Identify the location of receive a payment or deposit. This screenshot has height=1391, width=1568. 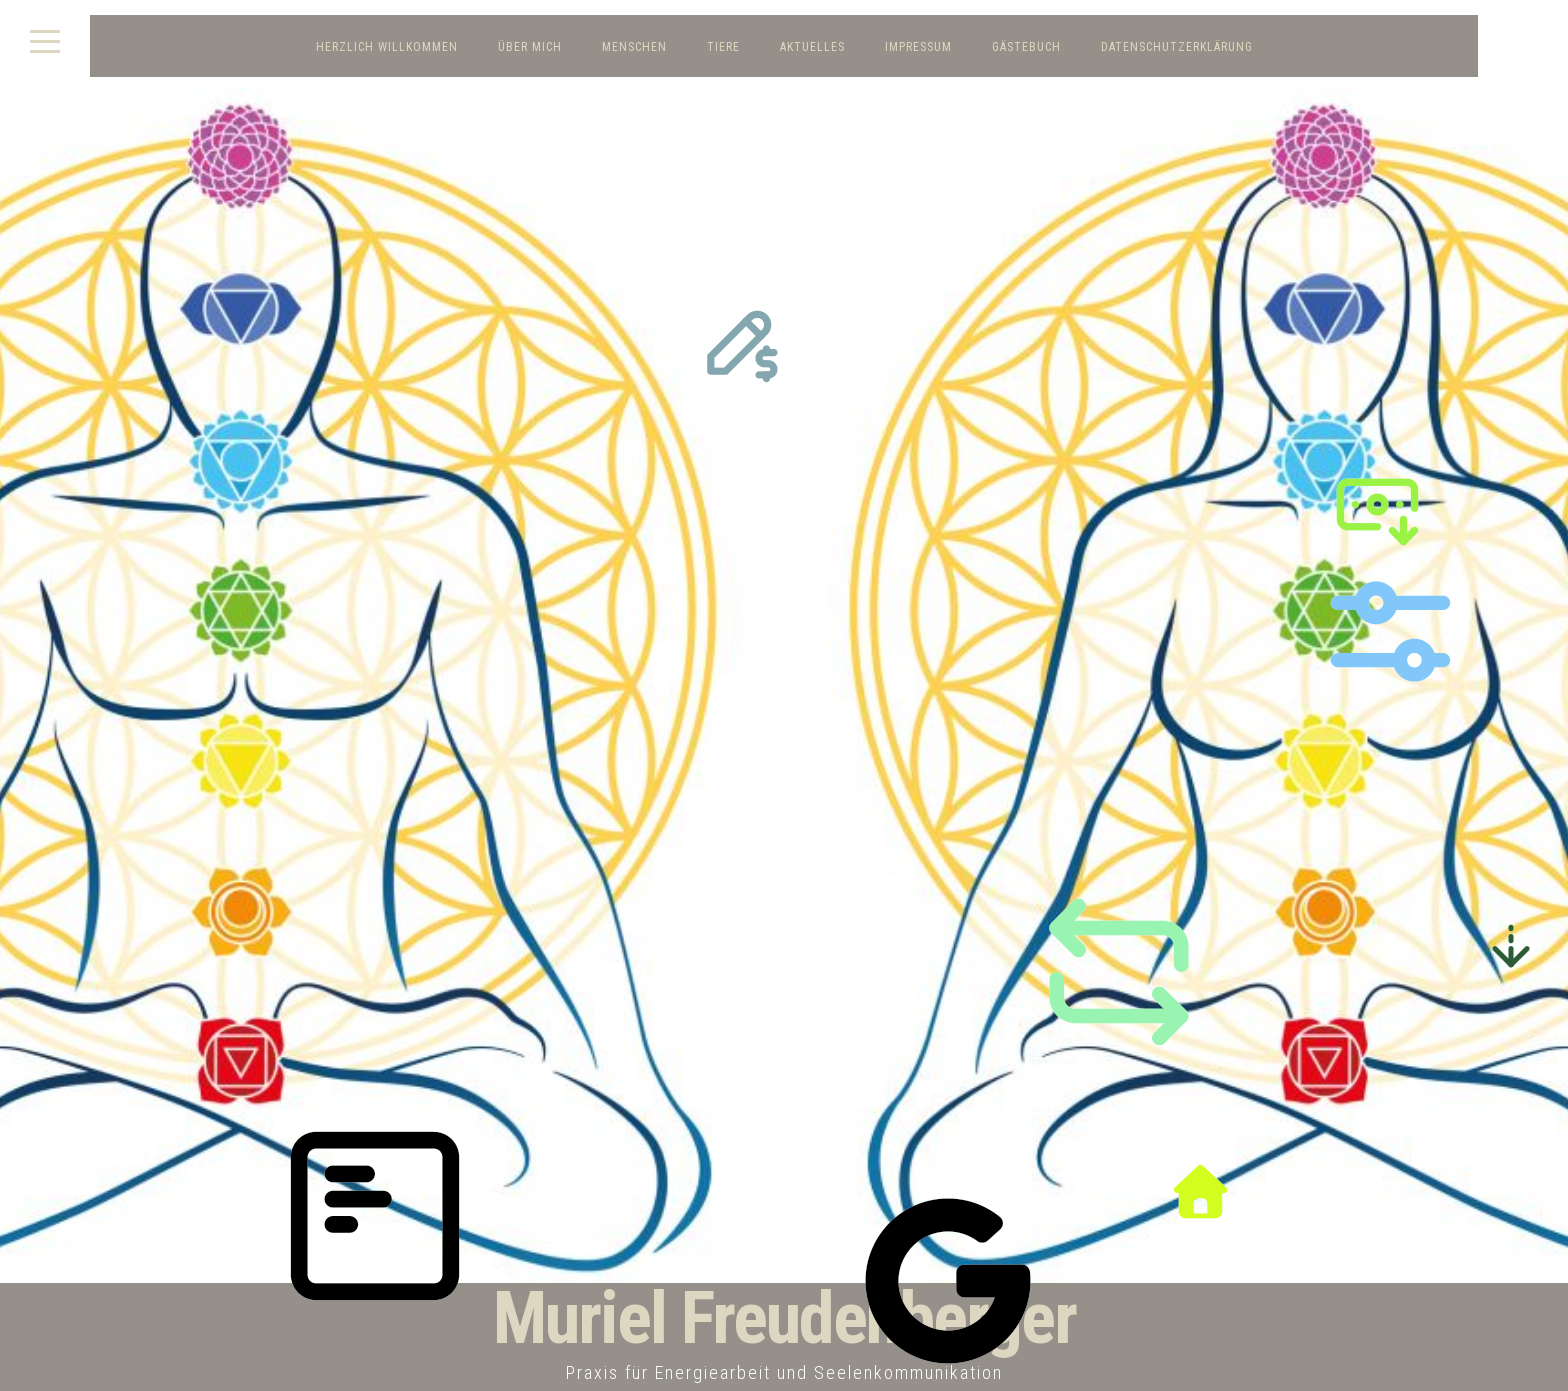
(1377, 504).